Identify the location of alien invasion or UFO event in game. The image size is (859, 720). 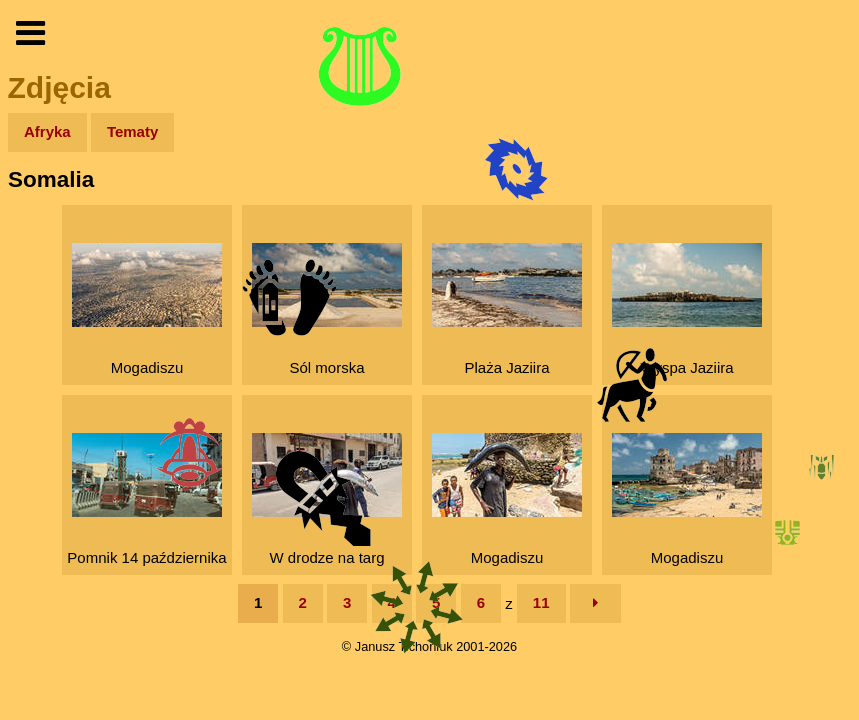
(189, 452).